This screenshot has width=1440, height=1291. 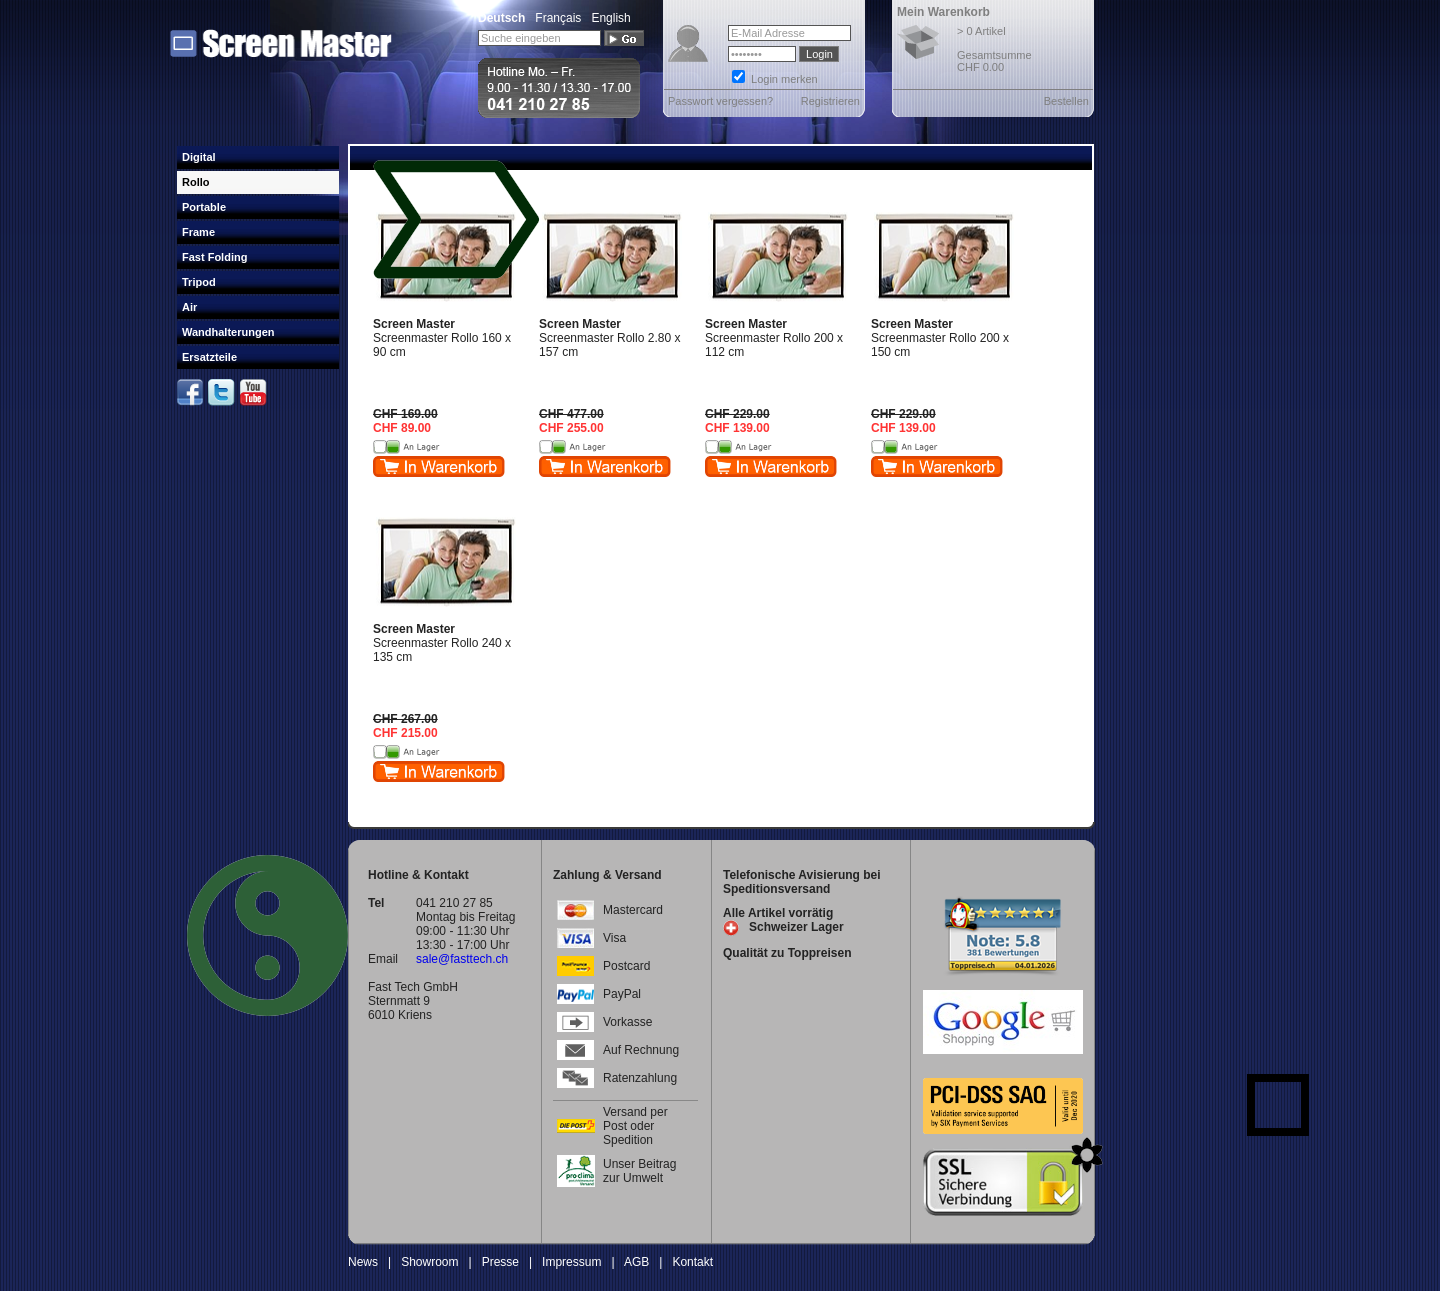 What do you see at coordinates (1087, 1155) in the screenshot?
I see `apply a vintage or retro photo filter` at bounding box center [1087, 1155].